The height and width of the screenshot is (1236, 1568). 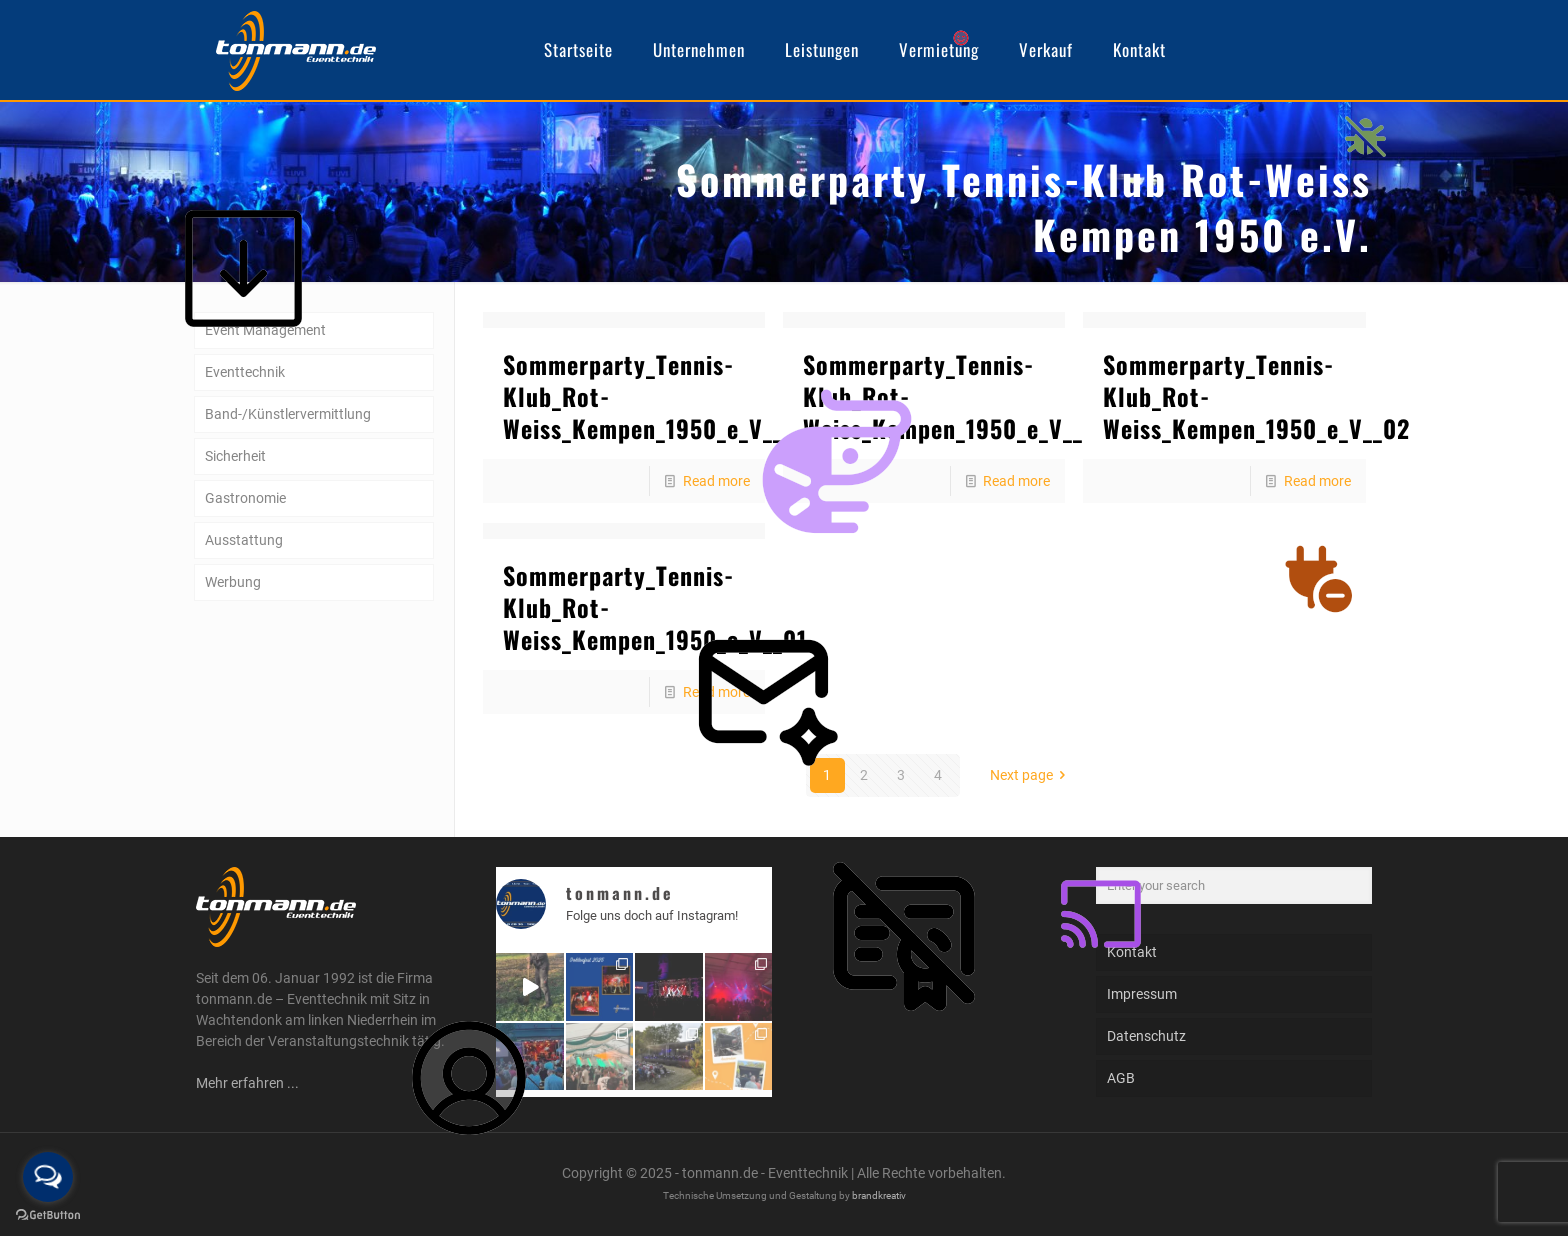 I want to click on cast your screen to another device, so click(x=1101, y=914).